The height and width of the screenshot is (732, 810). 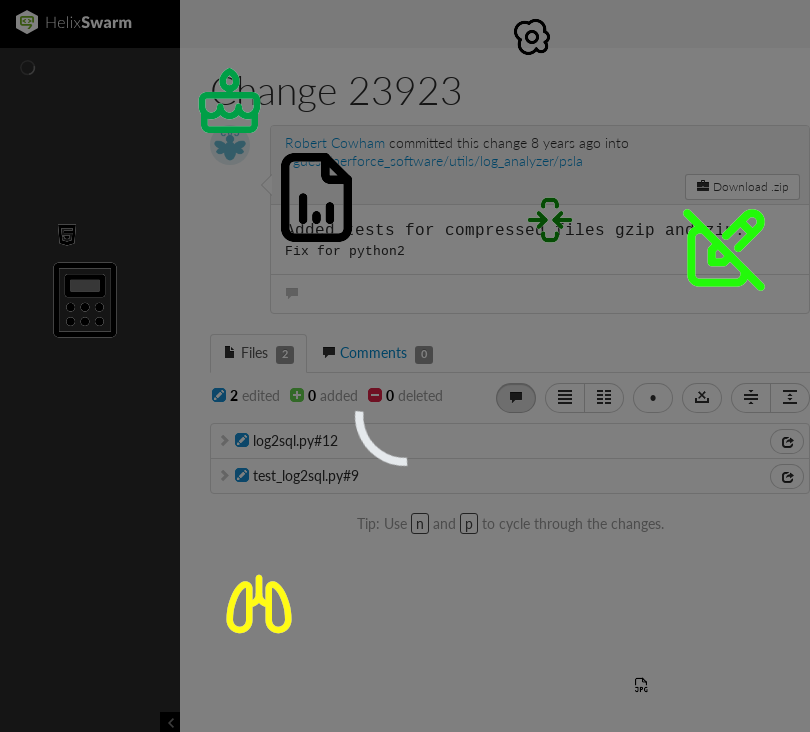 I want to click on indicates a JPG image file type, so click(x=641, y=685).